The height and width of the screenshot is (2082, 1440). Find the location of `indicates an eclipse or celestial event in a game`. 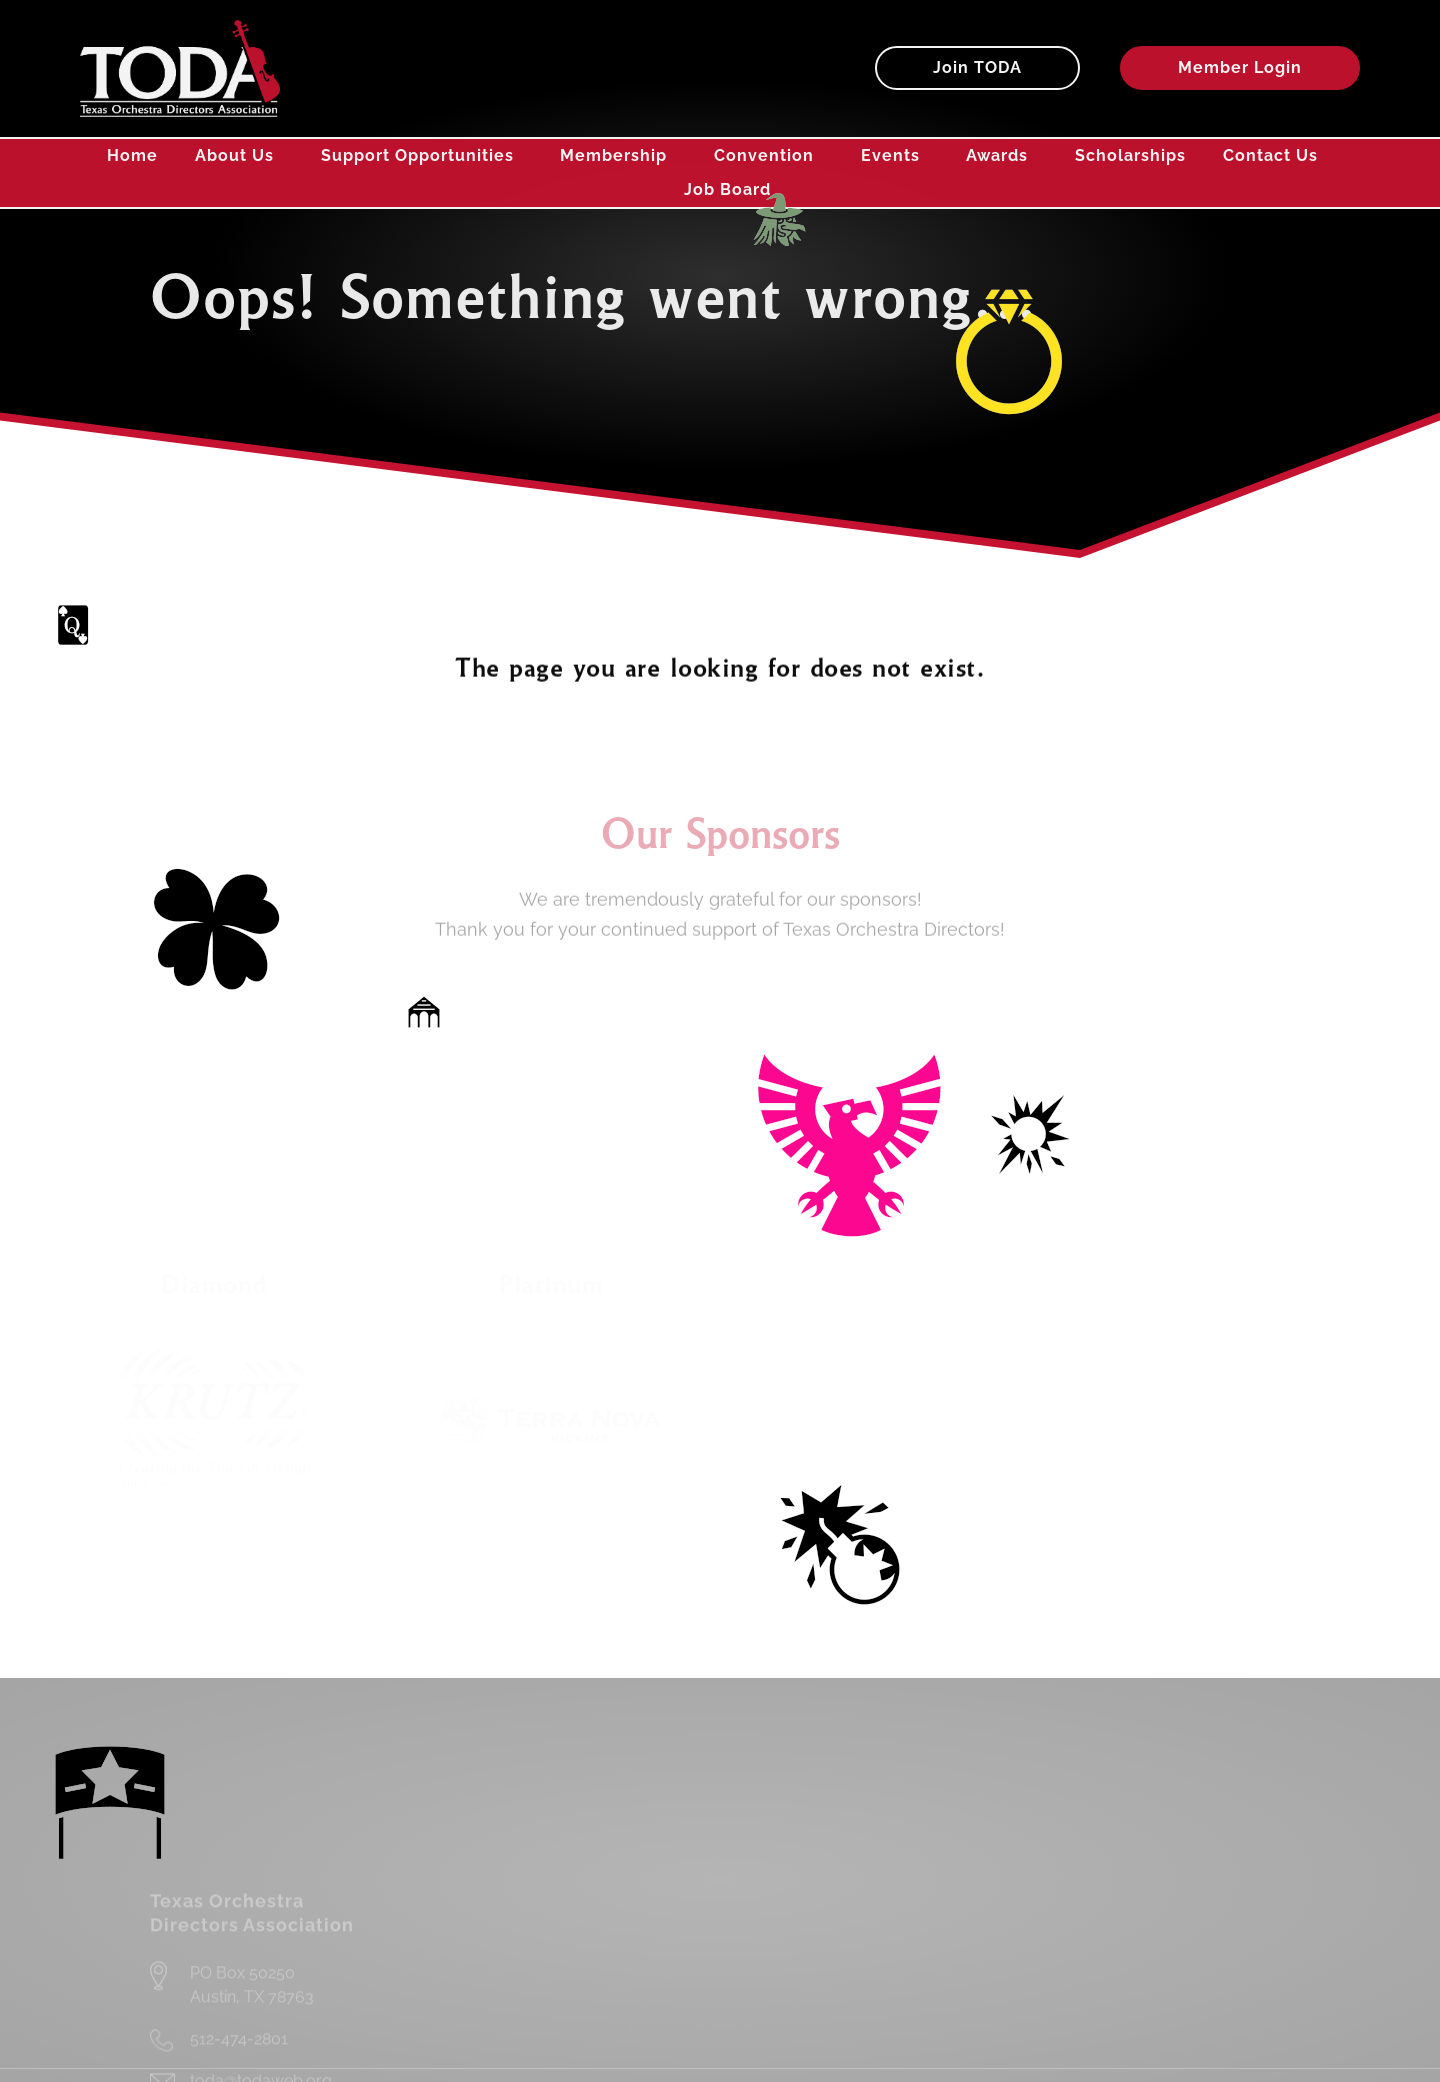

indicates an eclipse or celestial event in a game is located at coordinates (1029, 1134).